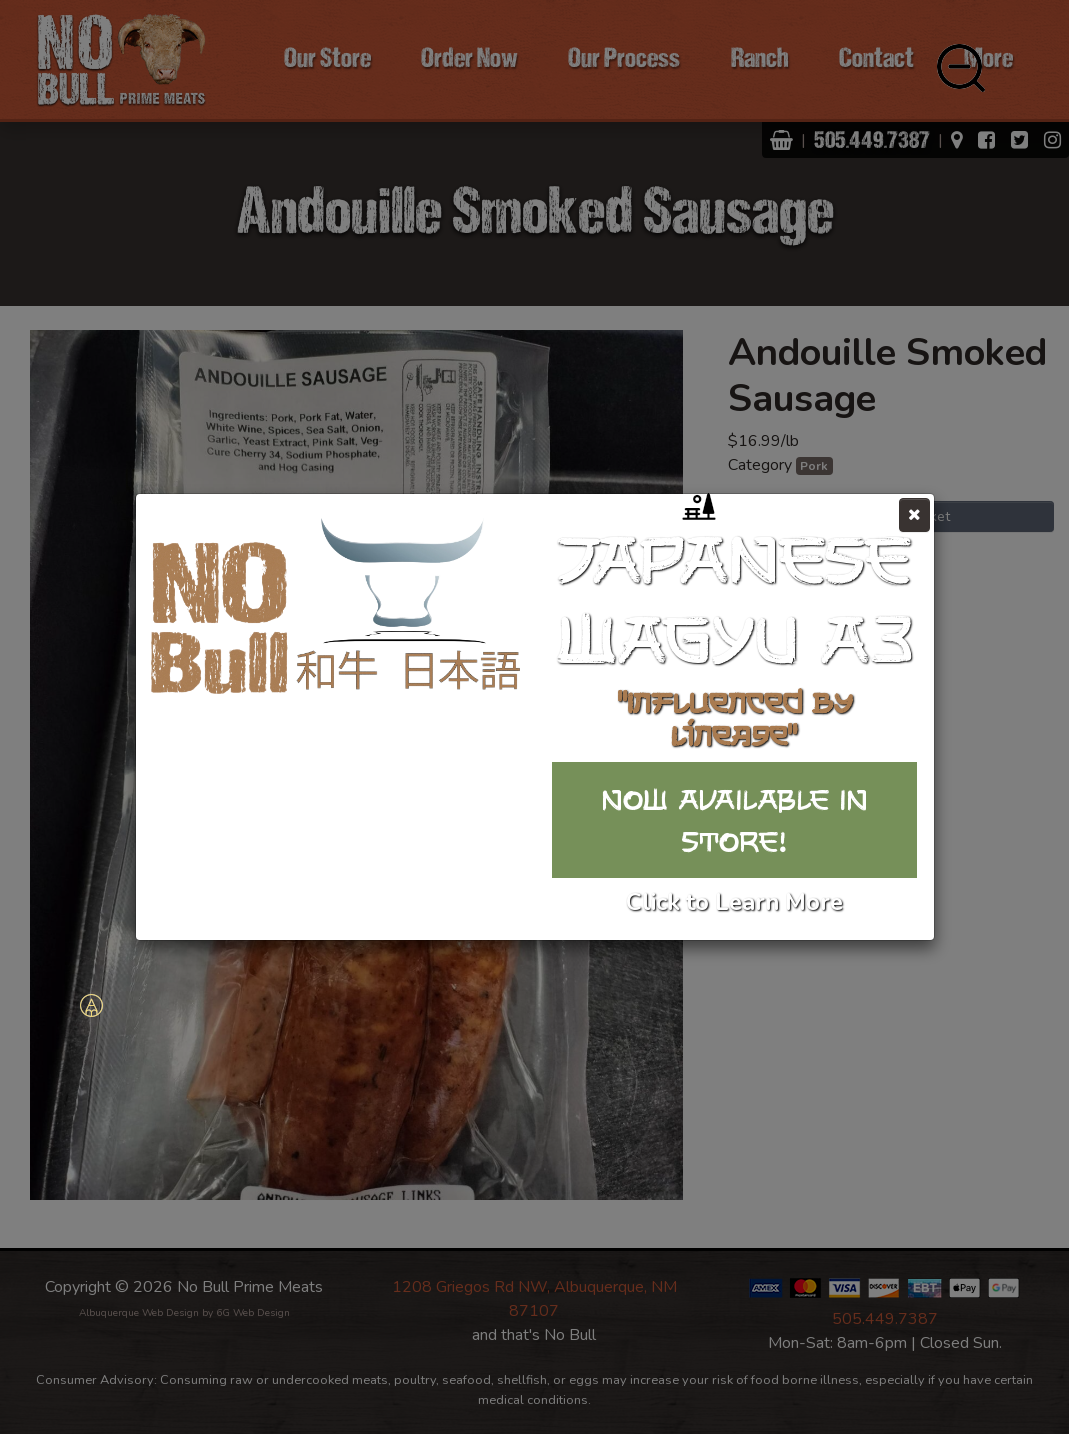 Image resolution: width=1069 pixels, height=1434 pixels. I want to click on zoom out to decrease magnification, so click(961, 68).